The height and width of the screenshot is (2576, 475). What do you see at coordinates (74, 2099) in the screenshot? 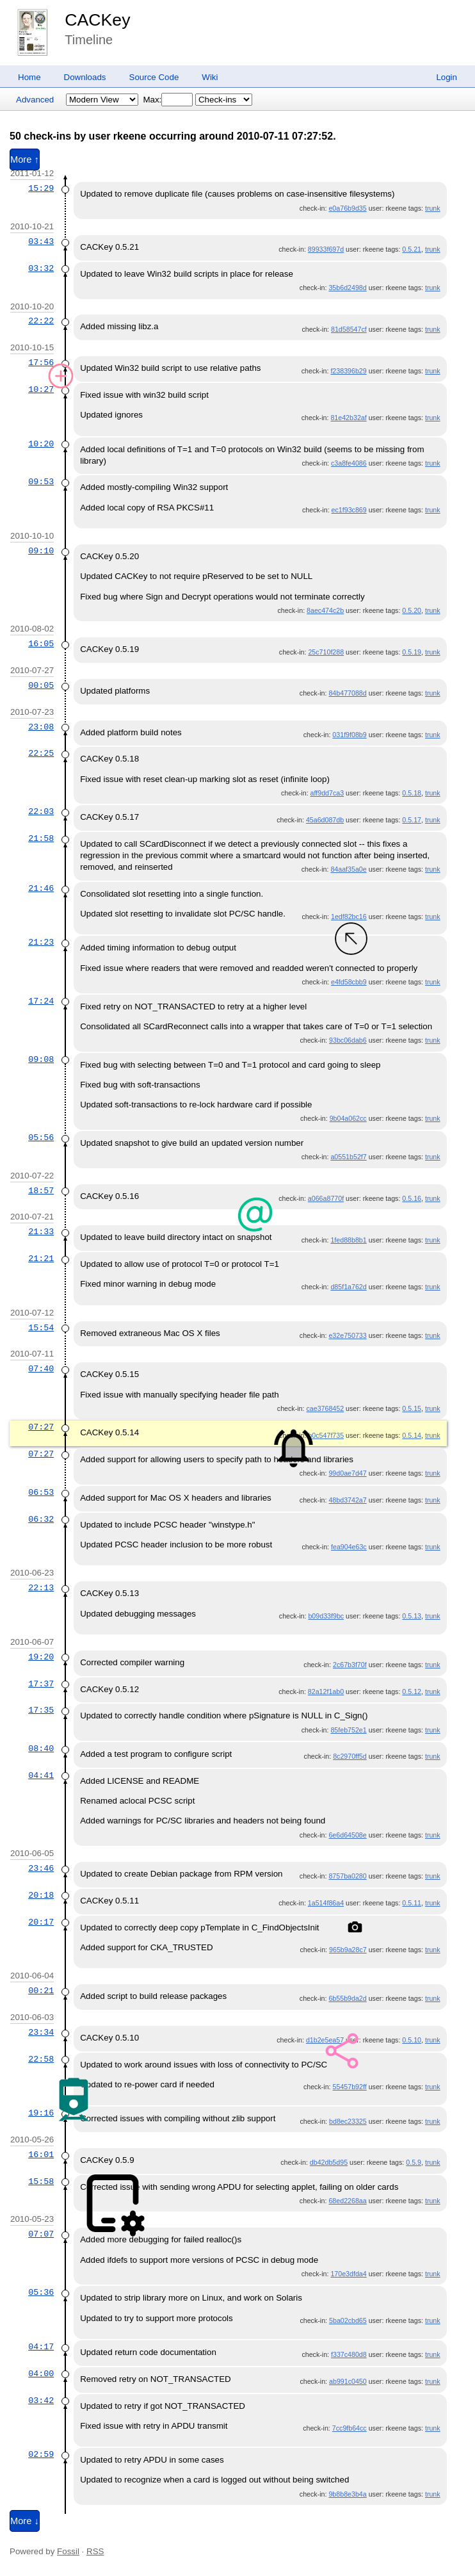
I see `view train schedules or rail services` at bounding box center [74, 2099].